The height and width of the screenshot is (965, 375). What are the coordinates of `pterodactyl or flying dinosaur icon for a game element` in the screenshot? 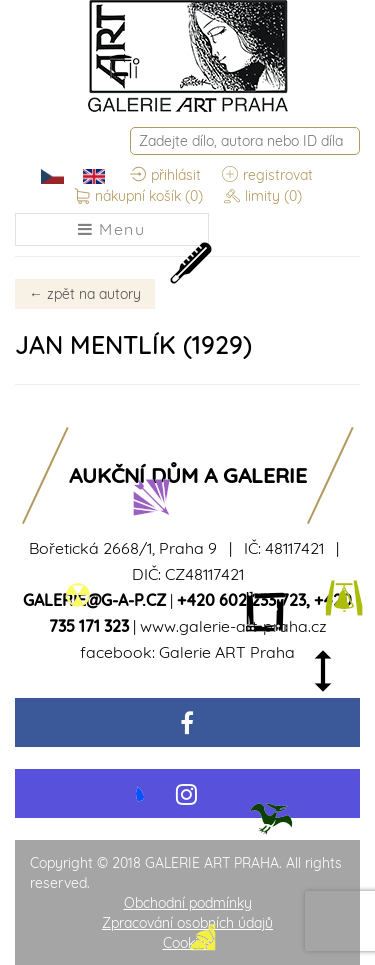 It's located at (271, 819).